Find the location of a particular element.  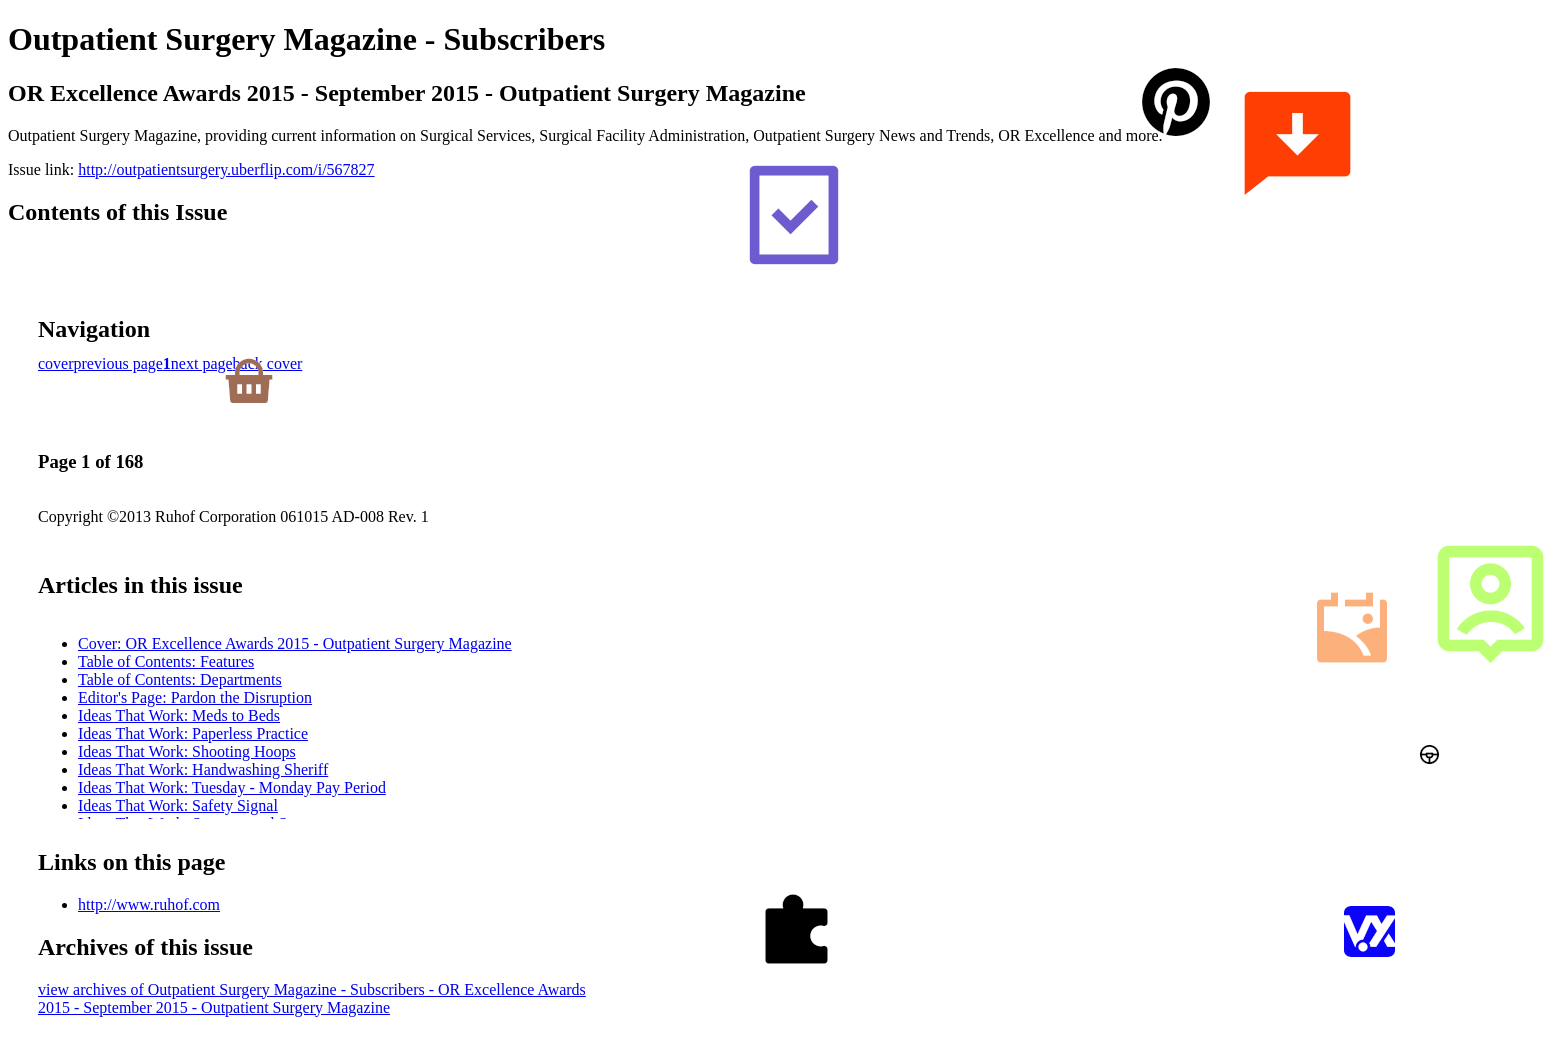

access plugins or extensions is located at coordinates (796, 932).